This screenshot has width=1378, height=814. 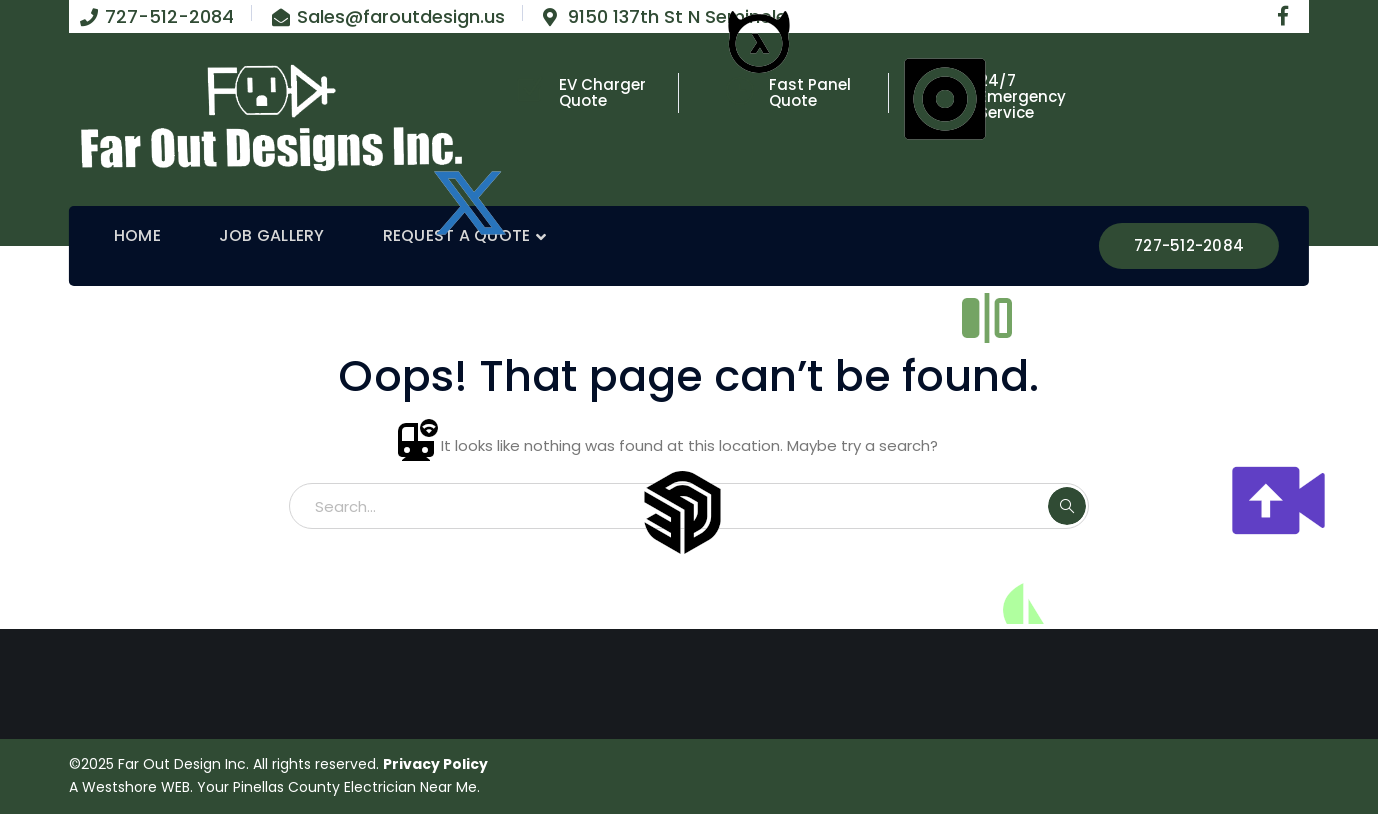 What do you see at coordinates (759, 42) in the screenshot?
I see `hasura platform logo` at bounding box center [759, 42].